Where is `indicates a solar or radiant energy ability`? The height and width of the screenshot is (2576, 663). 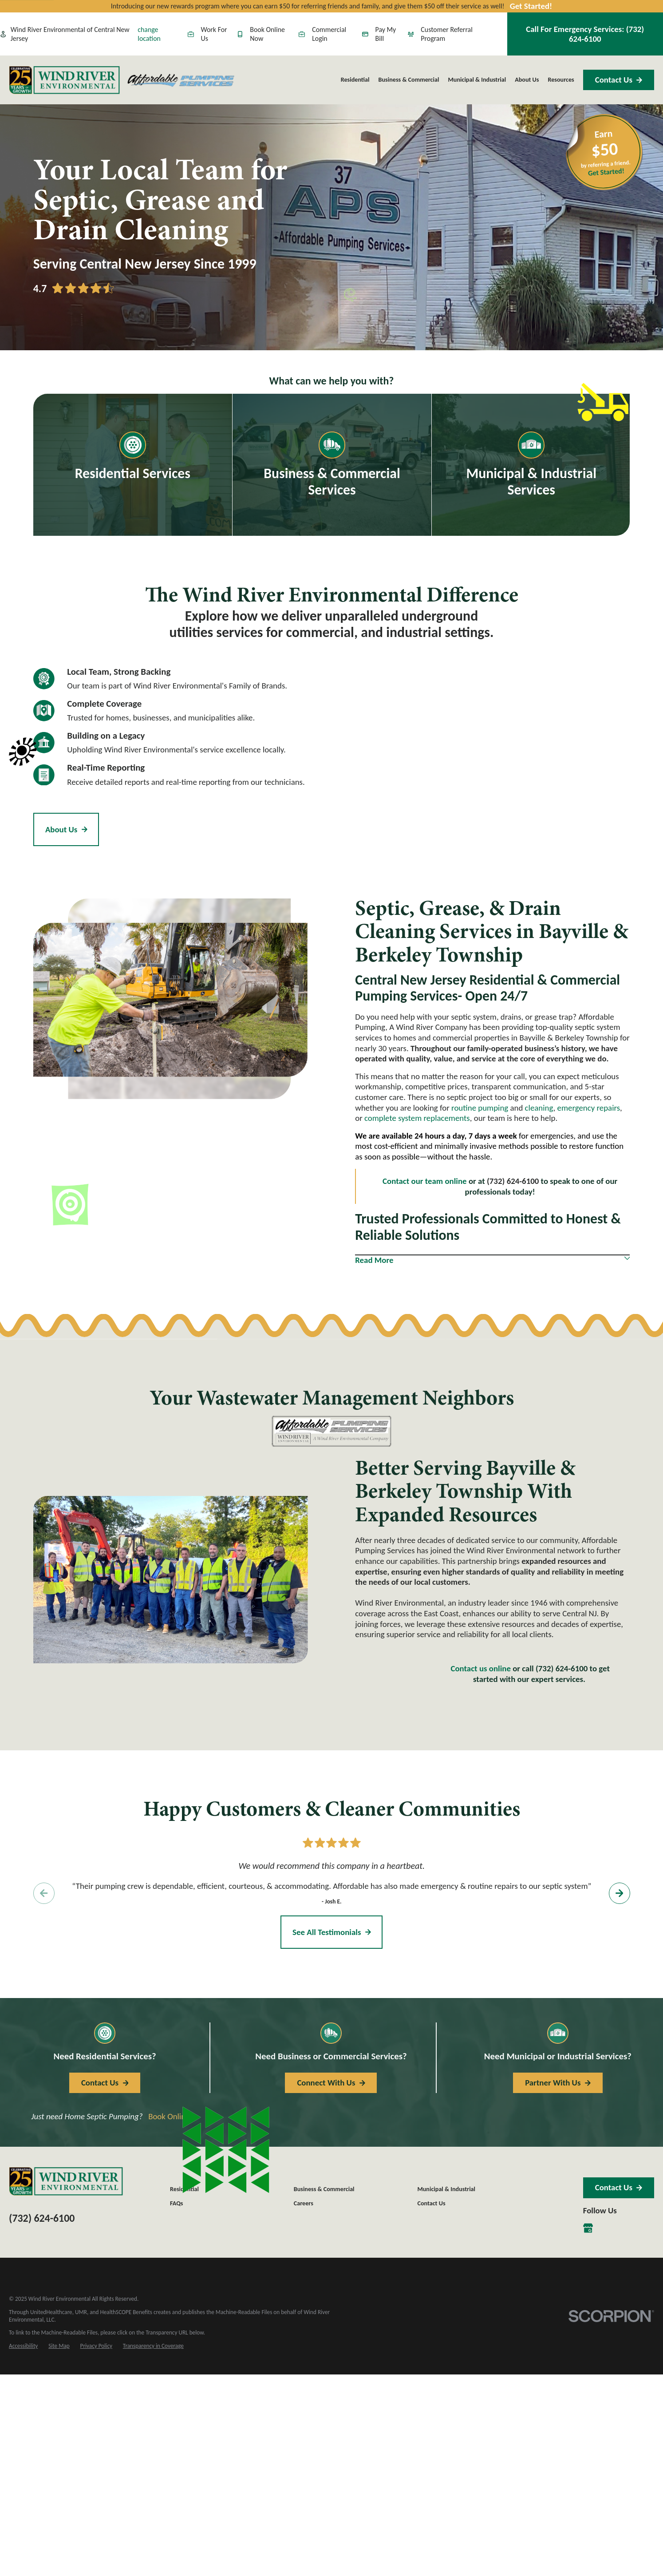 indicates a solar or radiant energy ability is located at coordinates (23, 752).